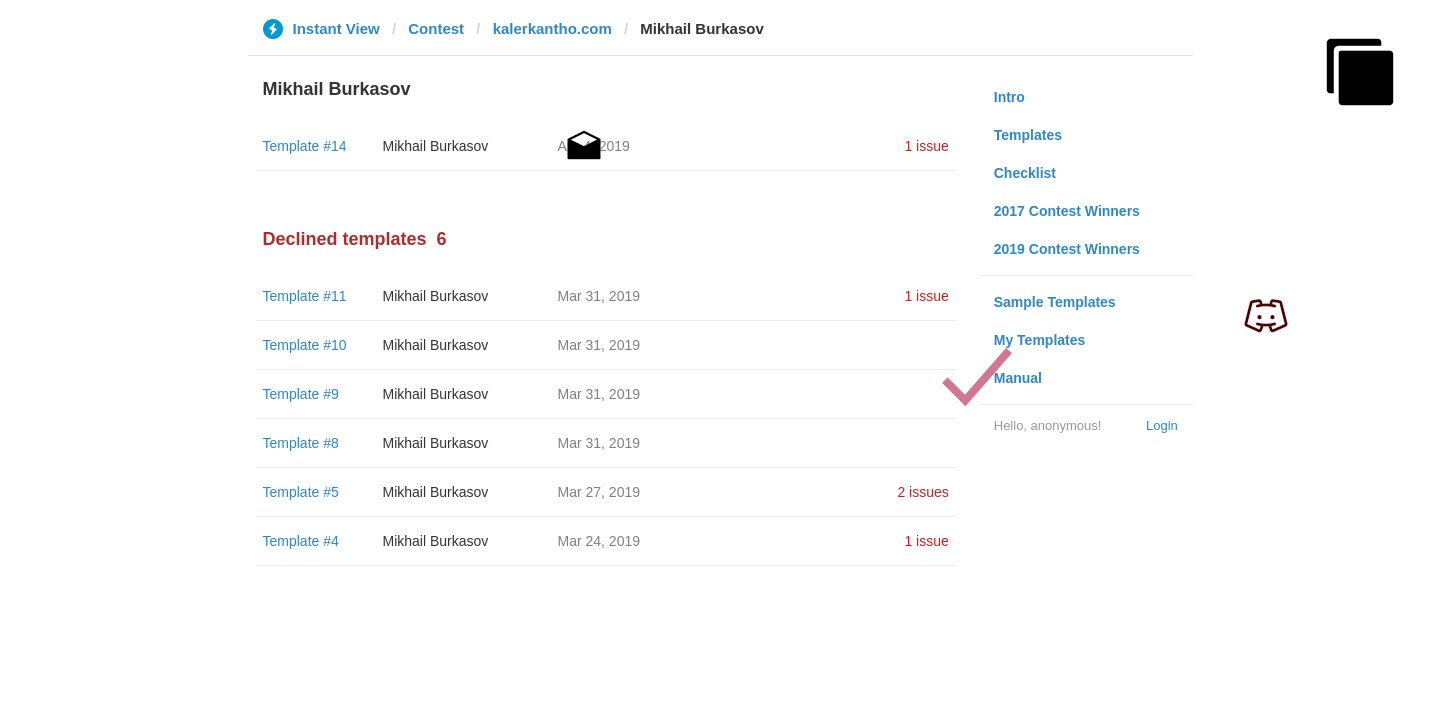 This screenshot has height=720, width=1440. Describe the element at coordinates (977, 377) in the screenshot. I see `confirm or submit an action` at that location.